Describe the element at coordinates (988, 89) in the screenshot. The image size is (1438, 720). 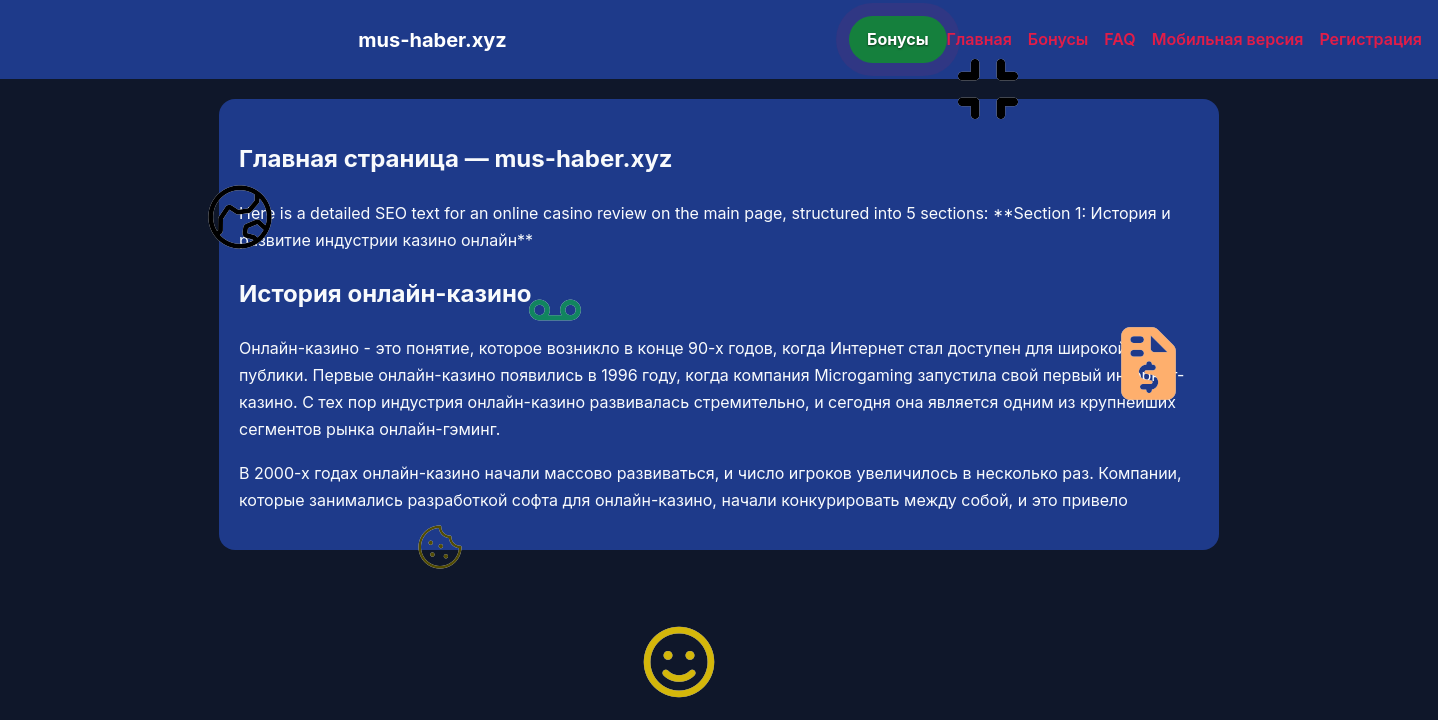
I see `compress or reduce content size` at that location.